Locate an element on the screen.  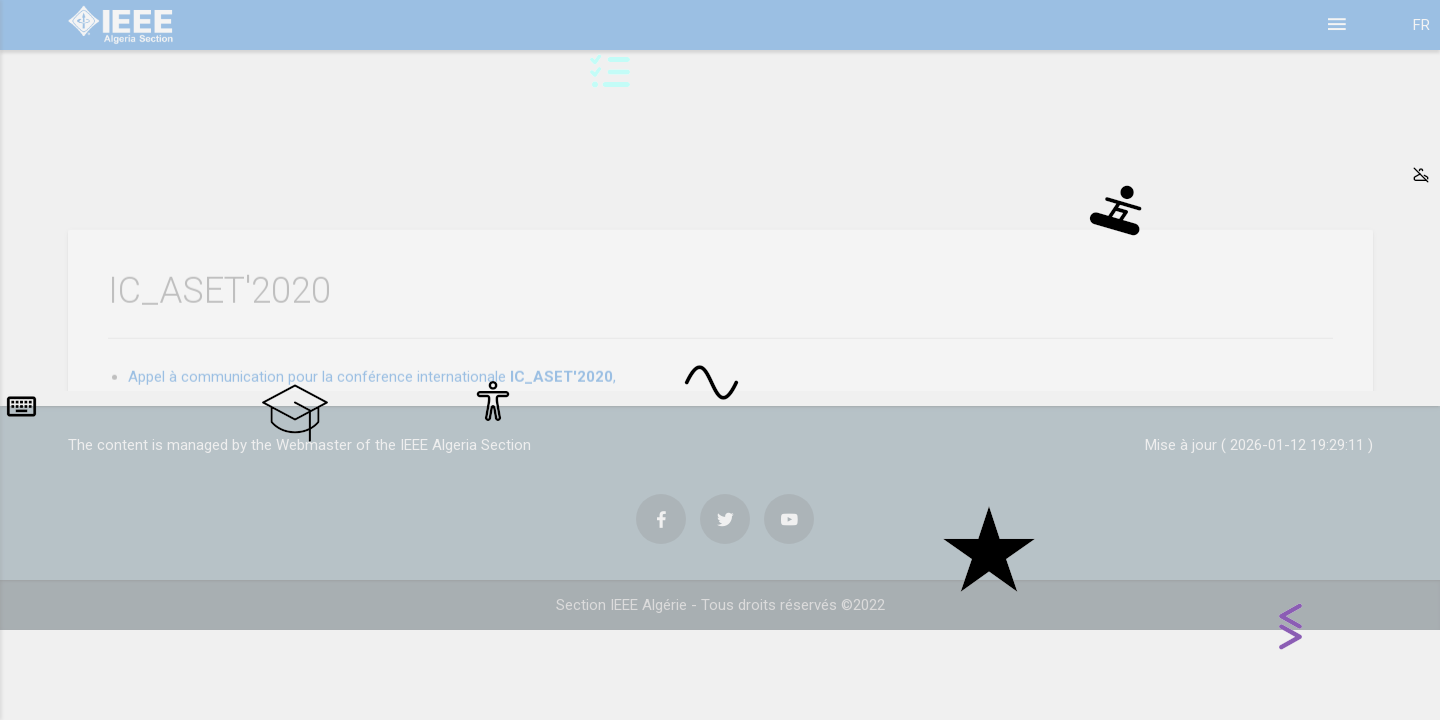
view your task checklist is located at coordinates (610, 72).